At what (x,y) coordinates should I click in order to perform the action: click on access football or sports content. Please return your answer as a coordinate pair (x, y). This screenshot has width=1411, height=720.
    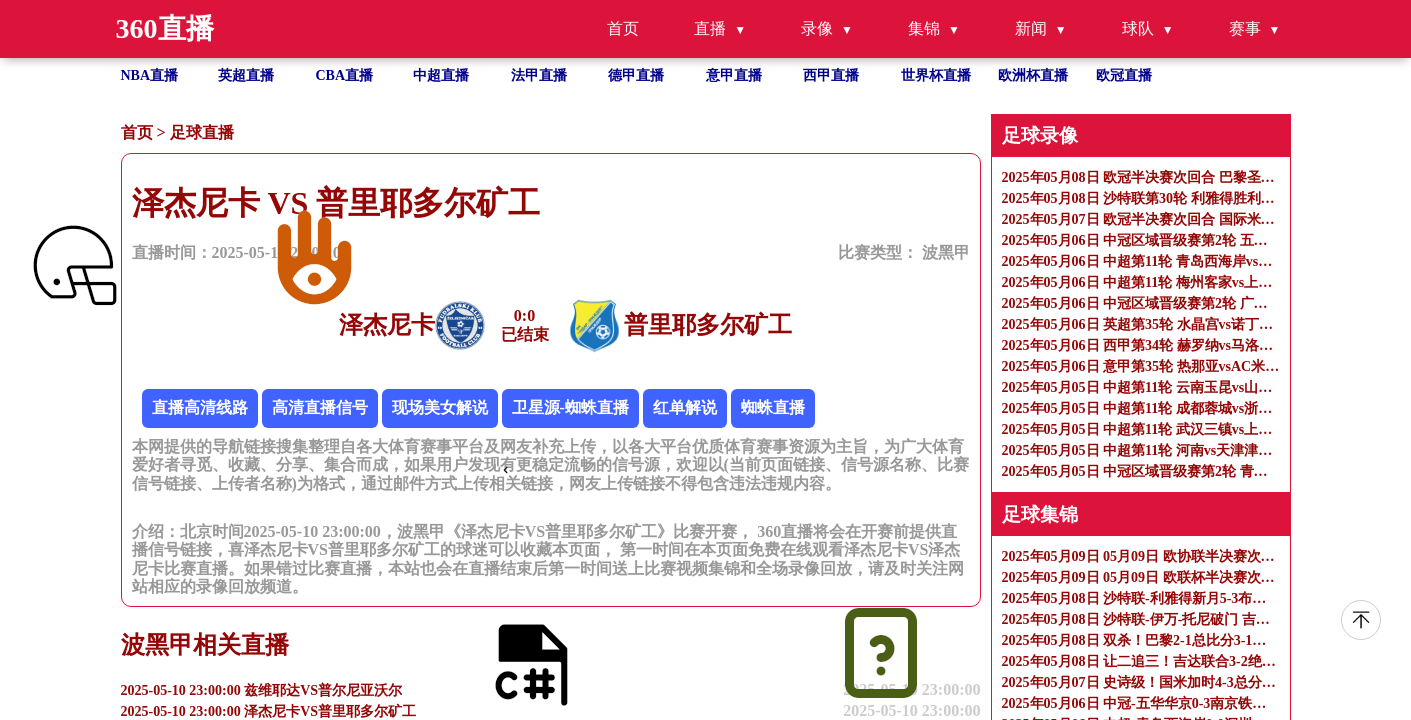
    Looking at the image, I should click on (75, 267).